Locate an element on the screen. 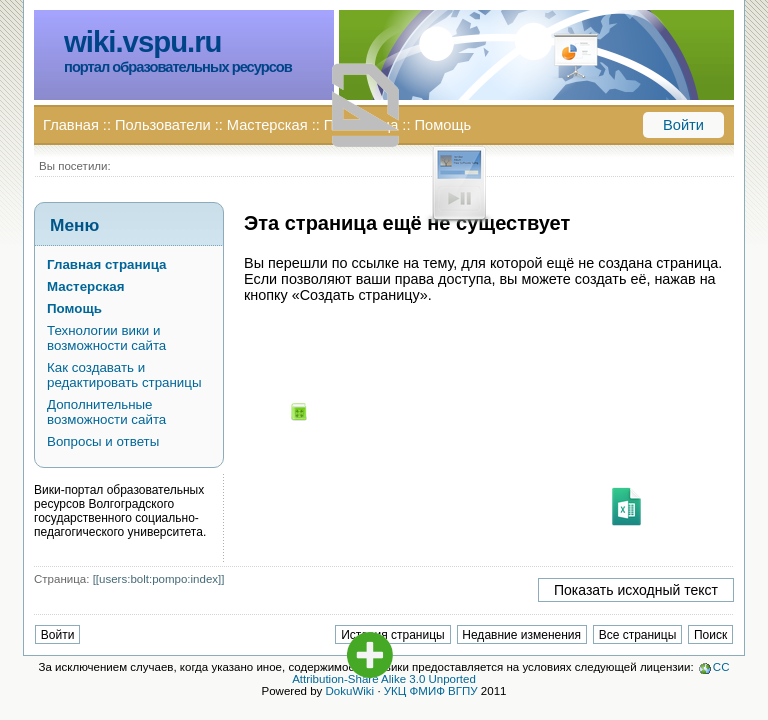 The height and width of the screenshot is (720, 768). adjust page layout and print settings is located at coordinates (365, 102).